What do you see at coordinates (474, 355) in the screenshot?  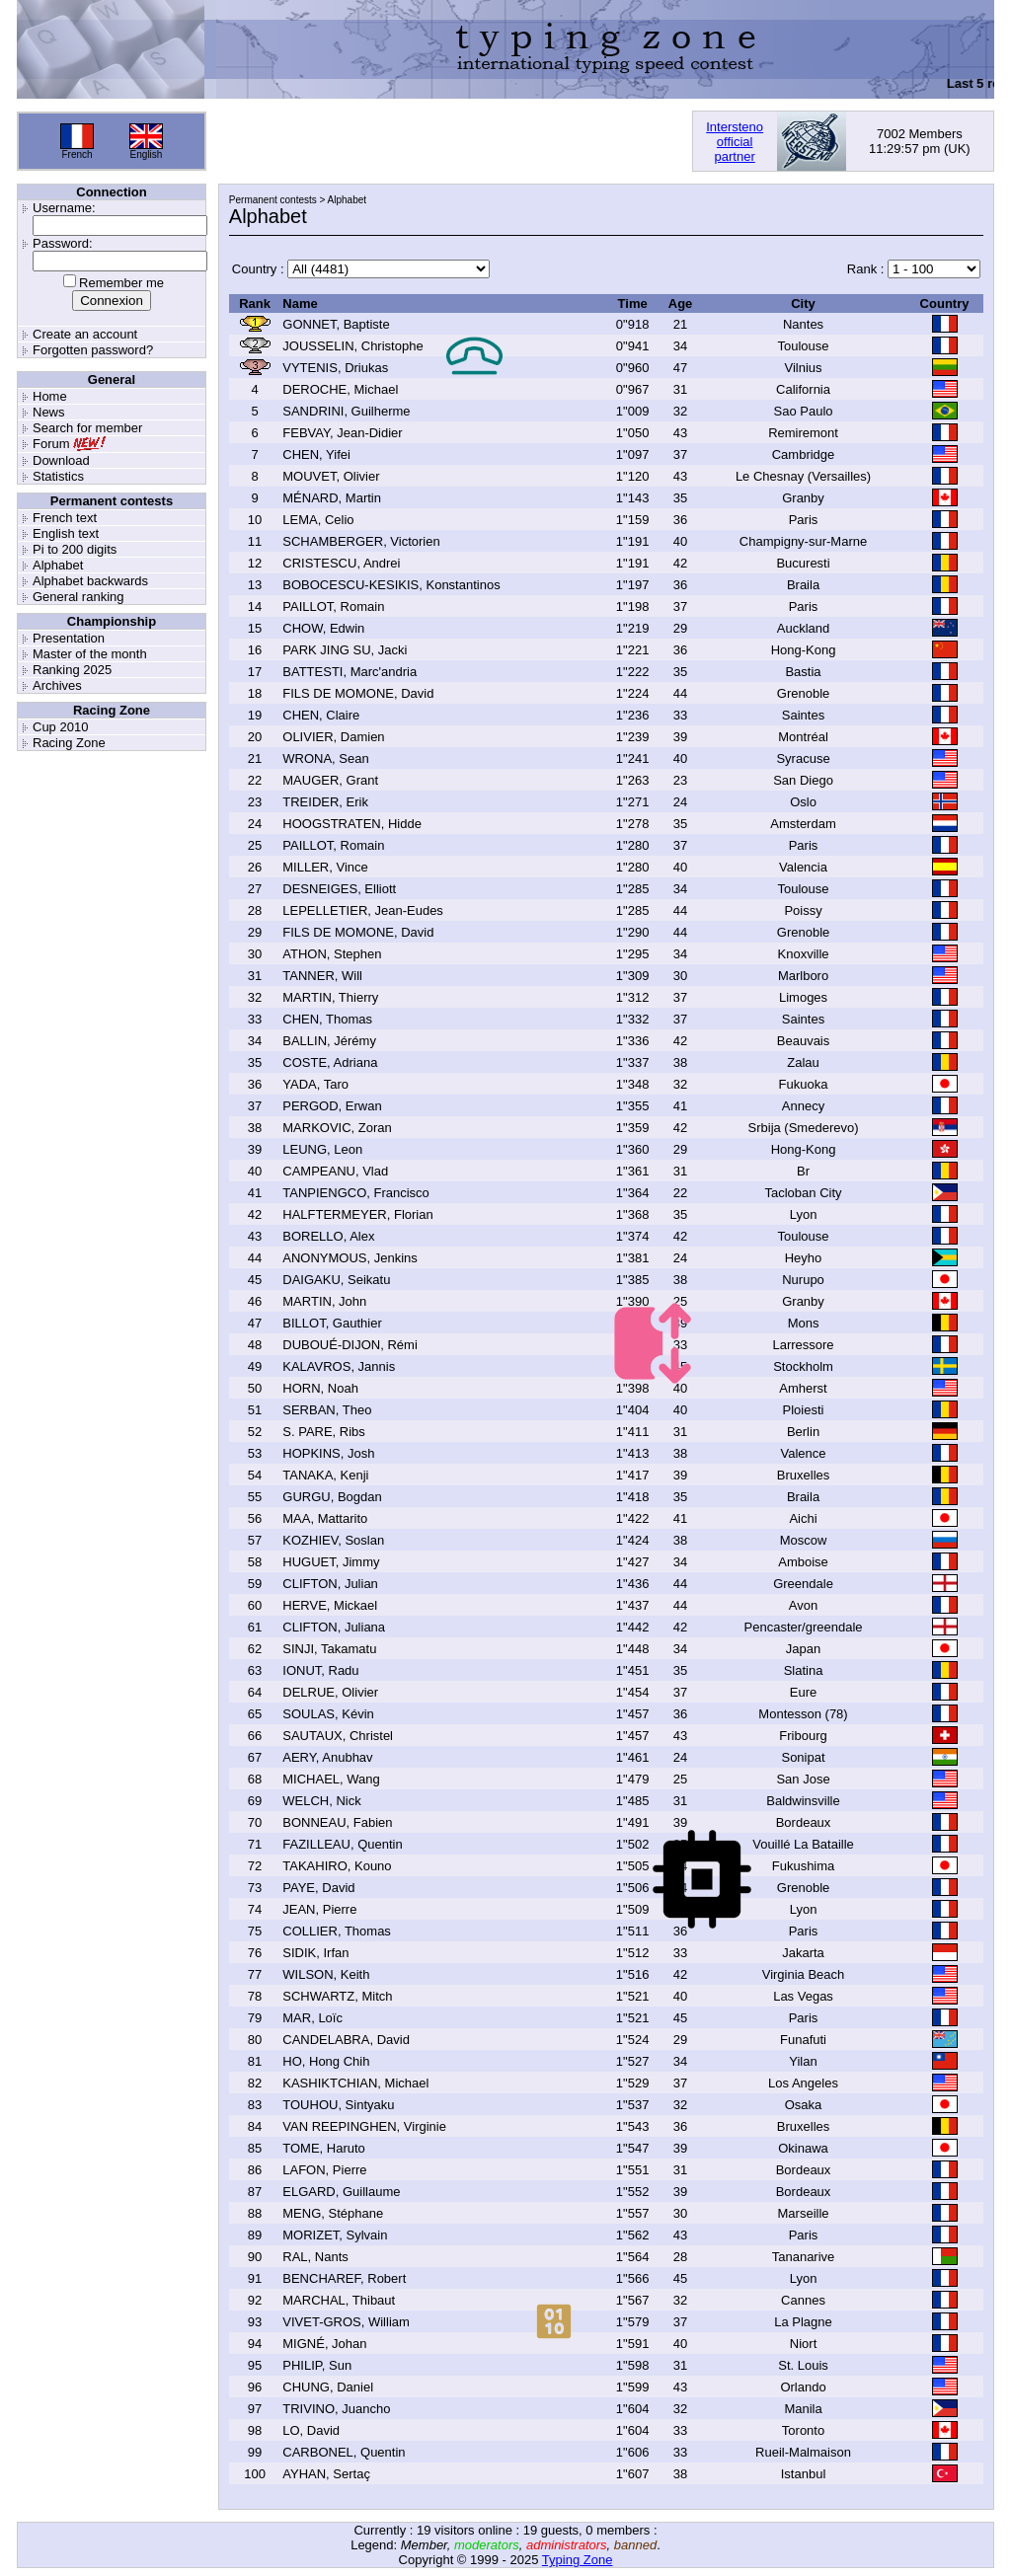 I see `end the current phone call` at bounding box center [474, 355].